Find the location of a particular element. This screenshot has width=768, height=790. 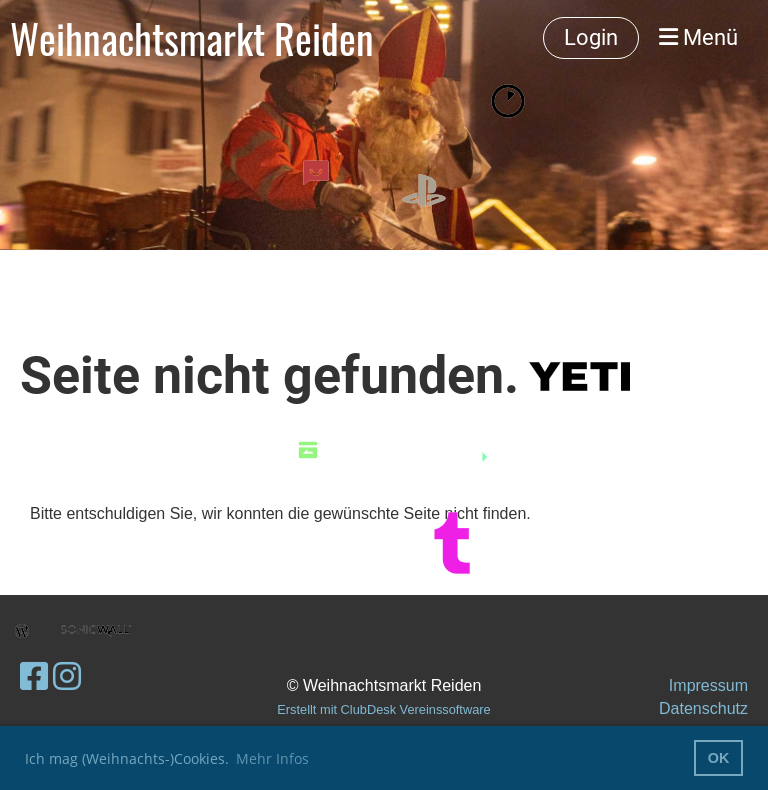

open a friendly chat or messaging app is located at coordinates (316, 172).